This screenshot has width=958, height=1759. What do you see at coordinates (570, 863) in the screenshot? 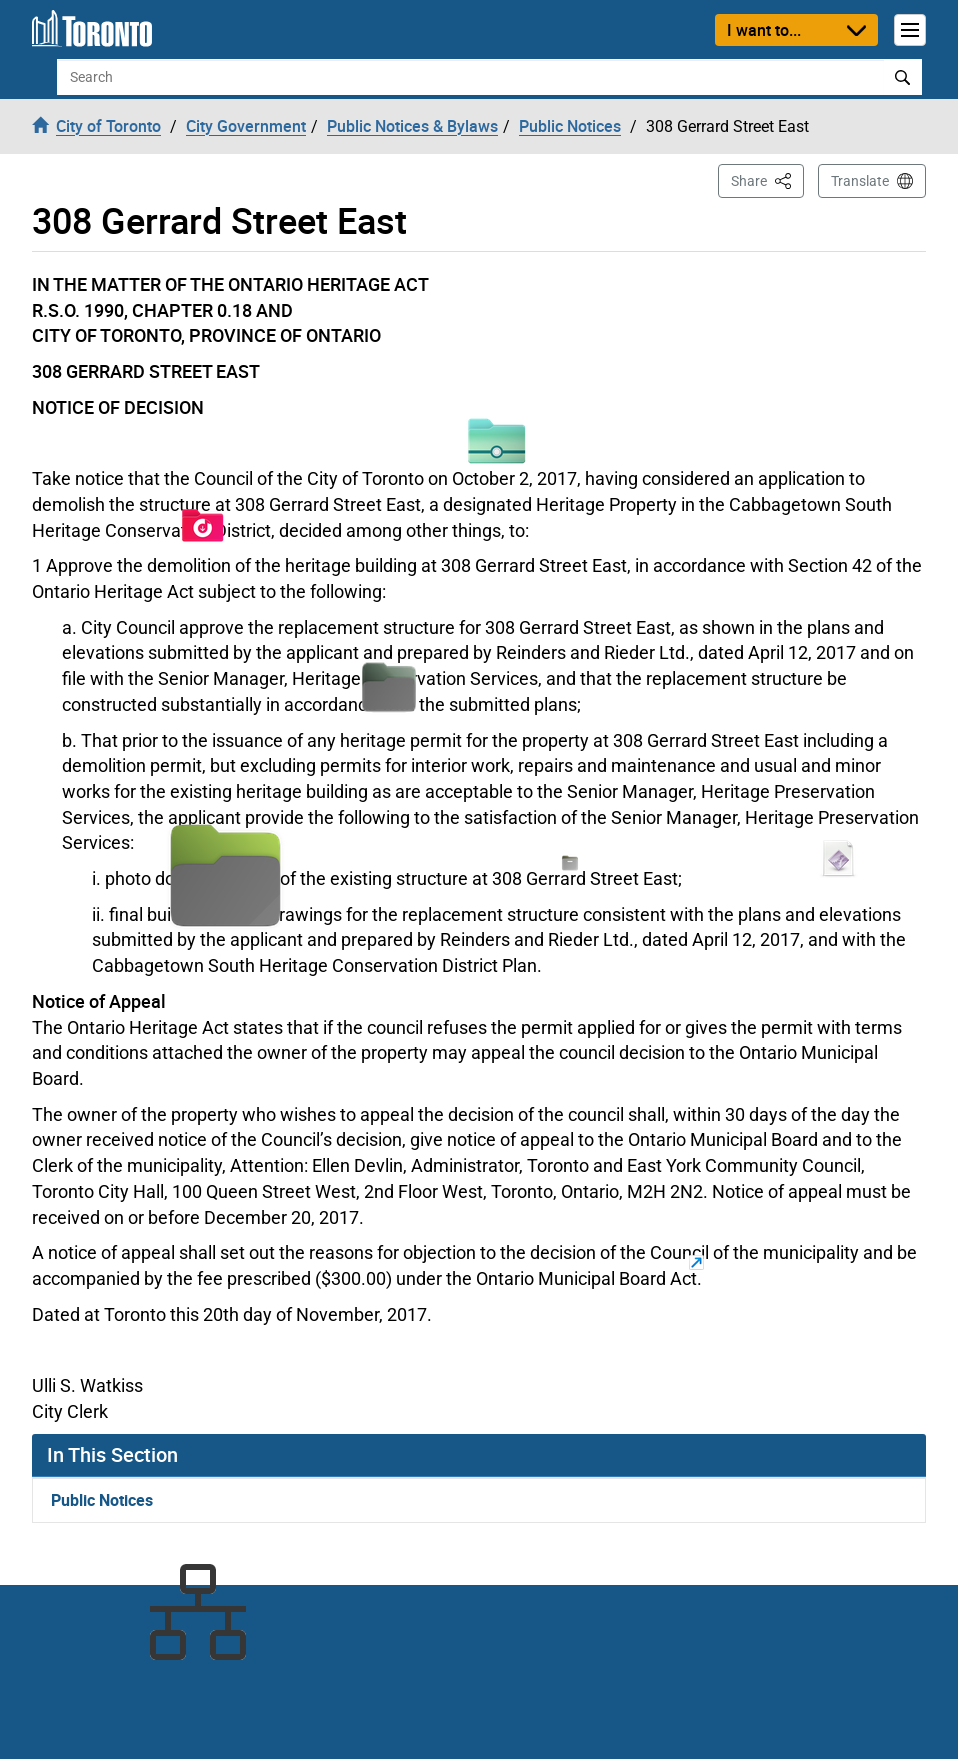
I see `open the file manager application` at bounding box center [570, 863].